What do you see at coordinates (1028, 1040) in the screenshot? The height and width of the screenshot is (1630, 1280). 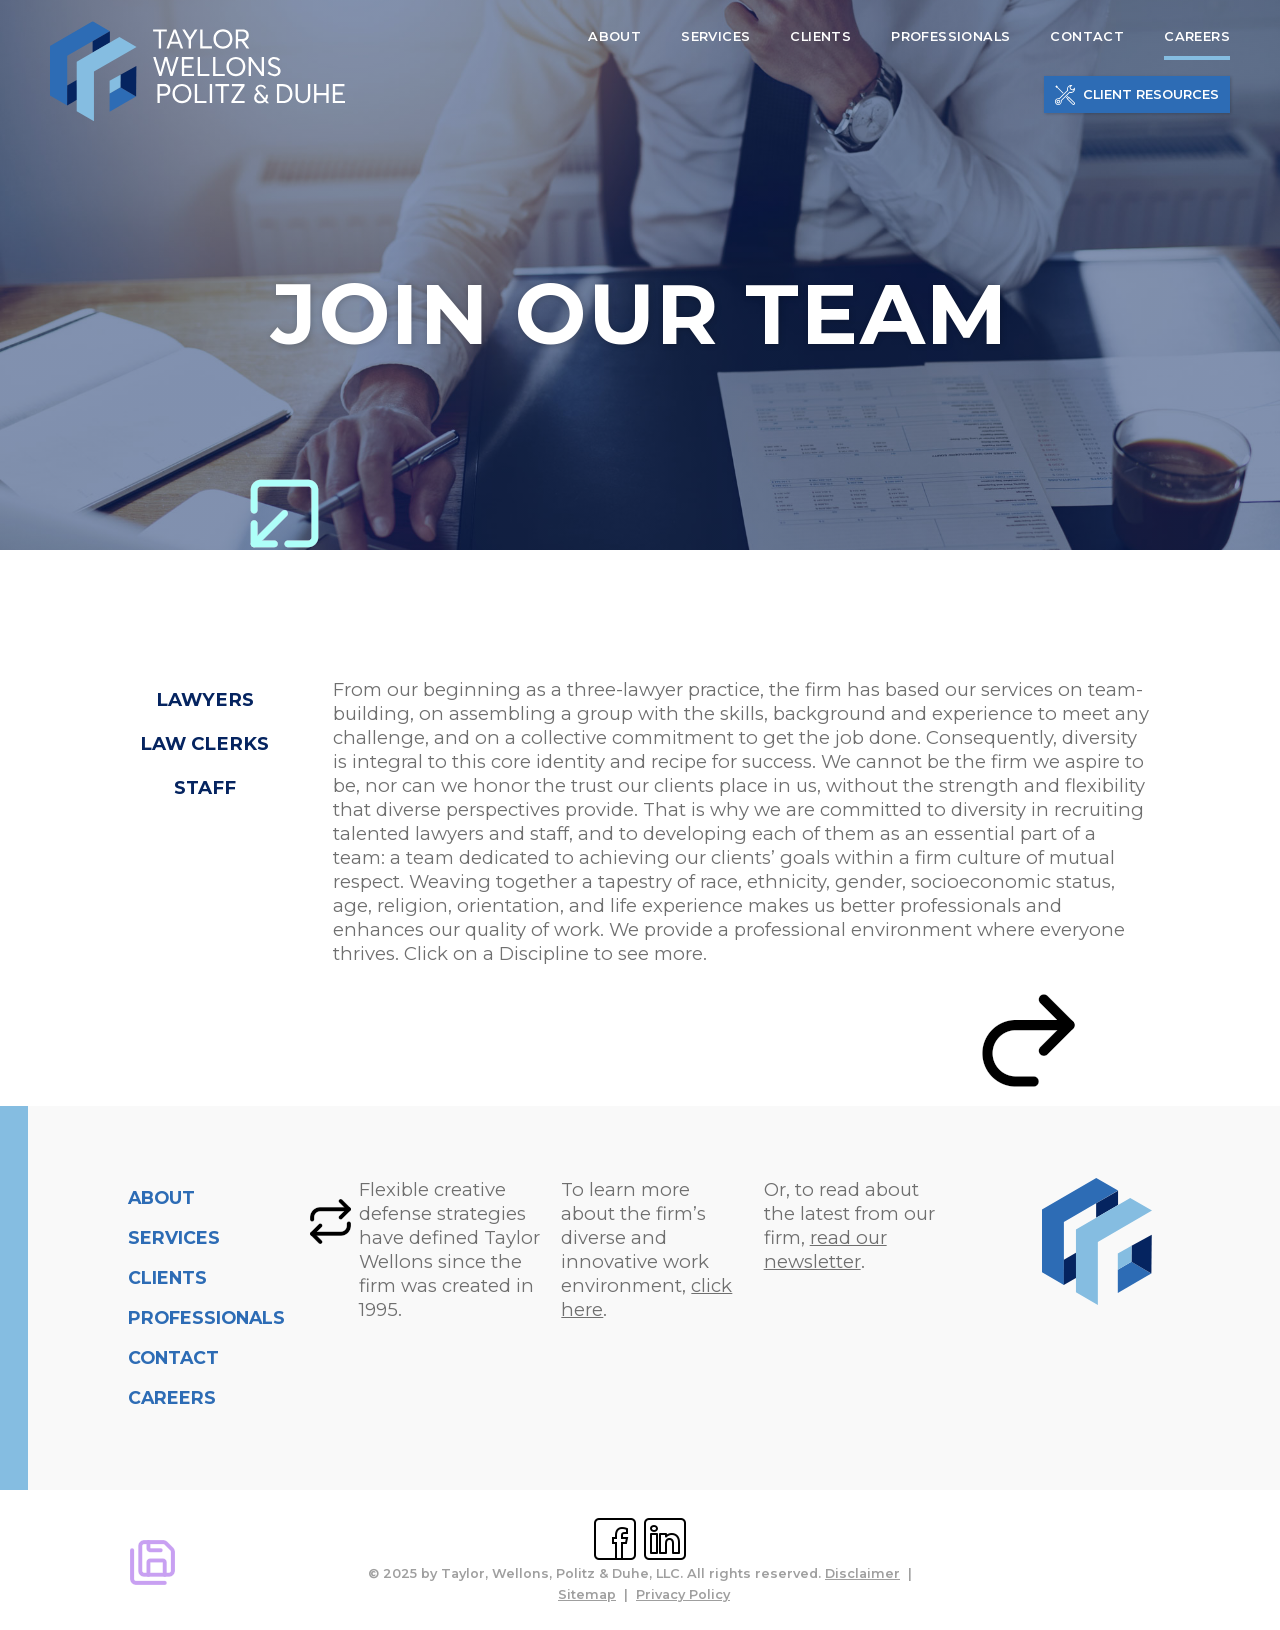 I see `redo the last undone action` at bounding box center [1028, 1040].